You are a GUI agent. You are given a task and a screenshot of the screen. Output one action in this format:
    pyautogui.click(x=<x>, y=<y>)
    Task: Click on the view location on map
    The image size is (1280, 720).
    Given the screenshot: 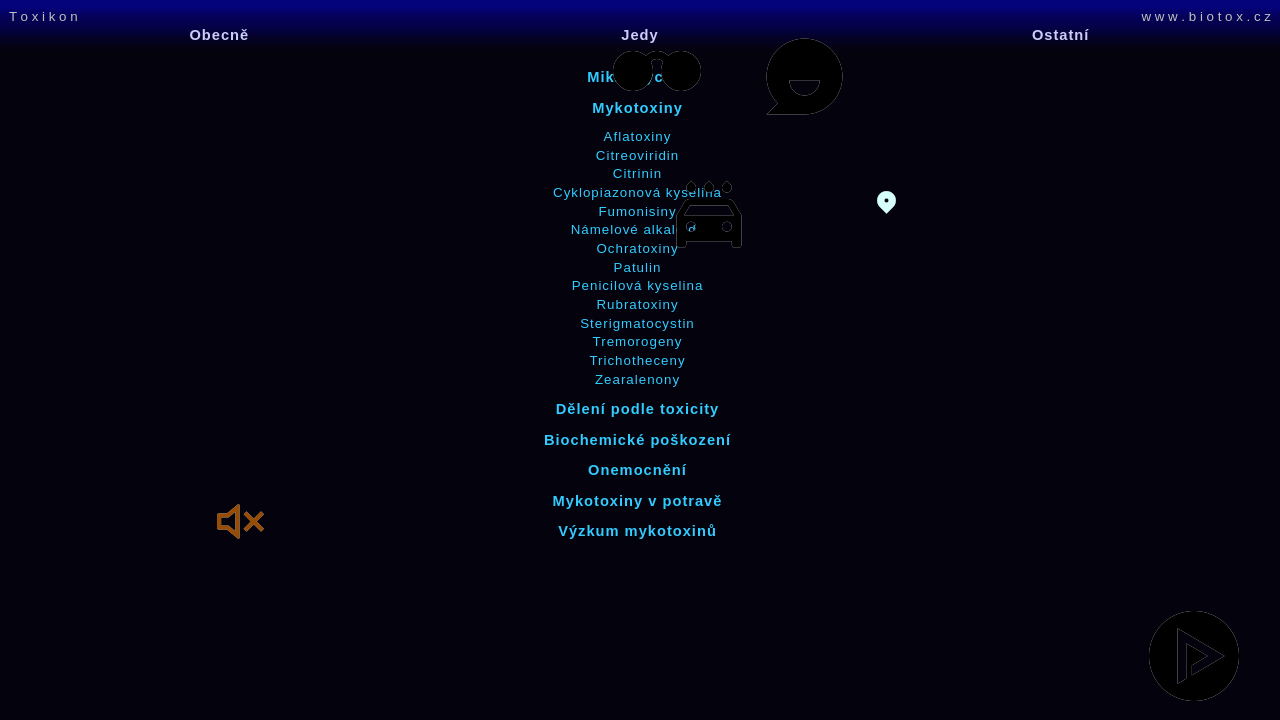 What is the action you would take?
    pyautogui.click(x=886, y=201)
    